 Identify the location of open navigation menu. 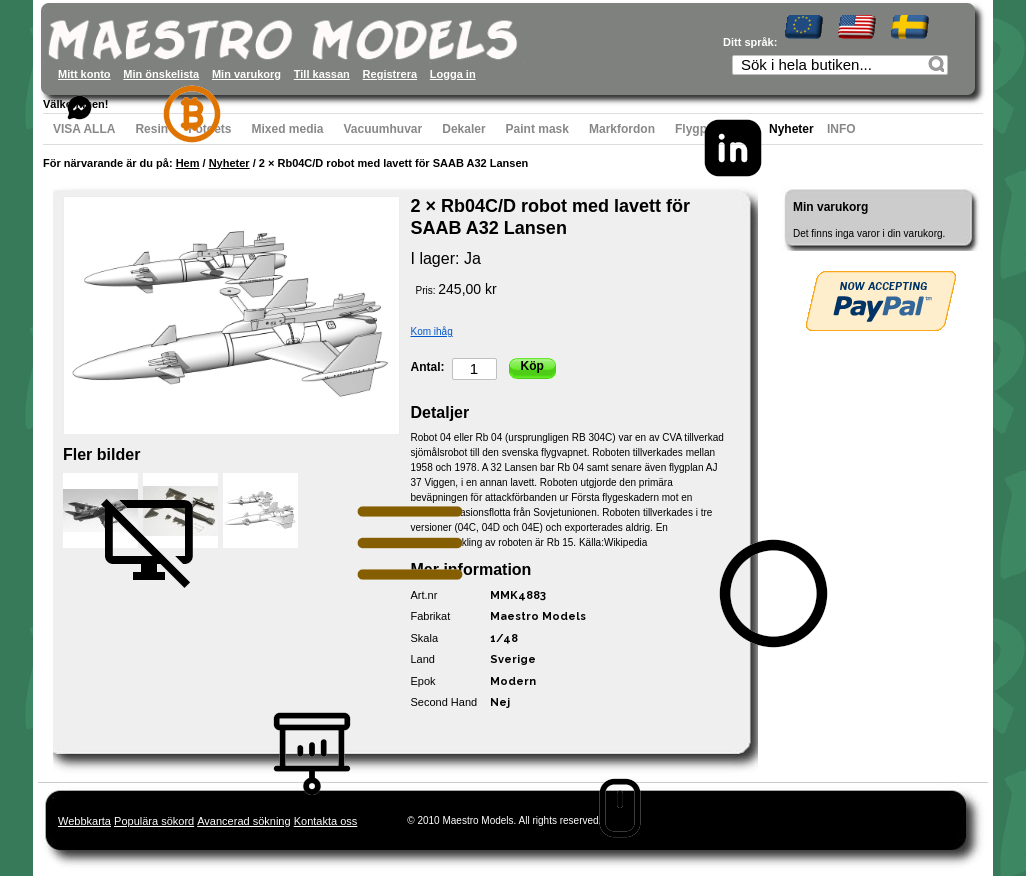
(410, 543).